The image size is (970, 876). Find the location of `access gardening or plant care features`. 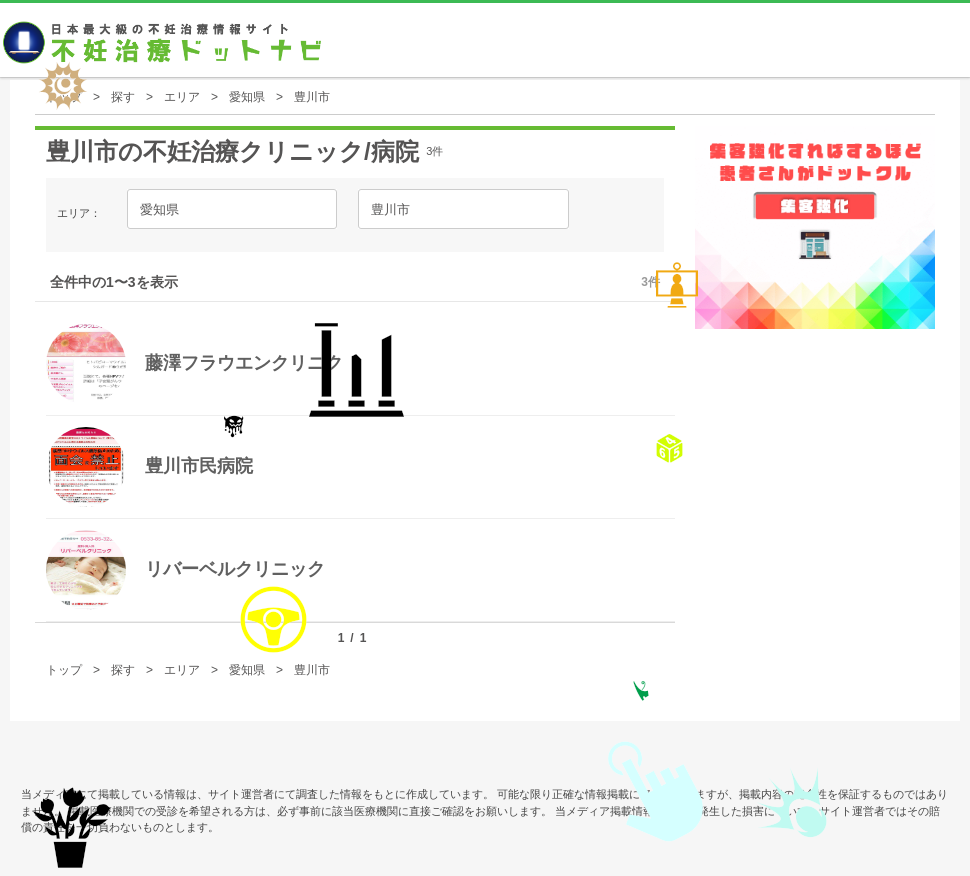

access gardening or plant care features is located at coordinates (71, 828).